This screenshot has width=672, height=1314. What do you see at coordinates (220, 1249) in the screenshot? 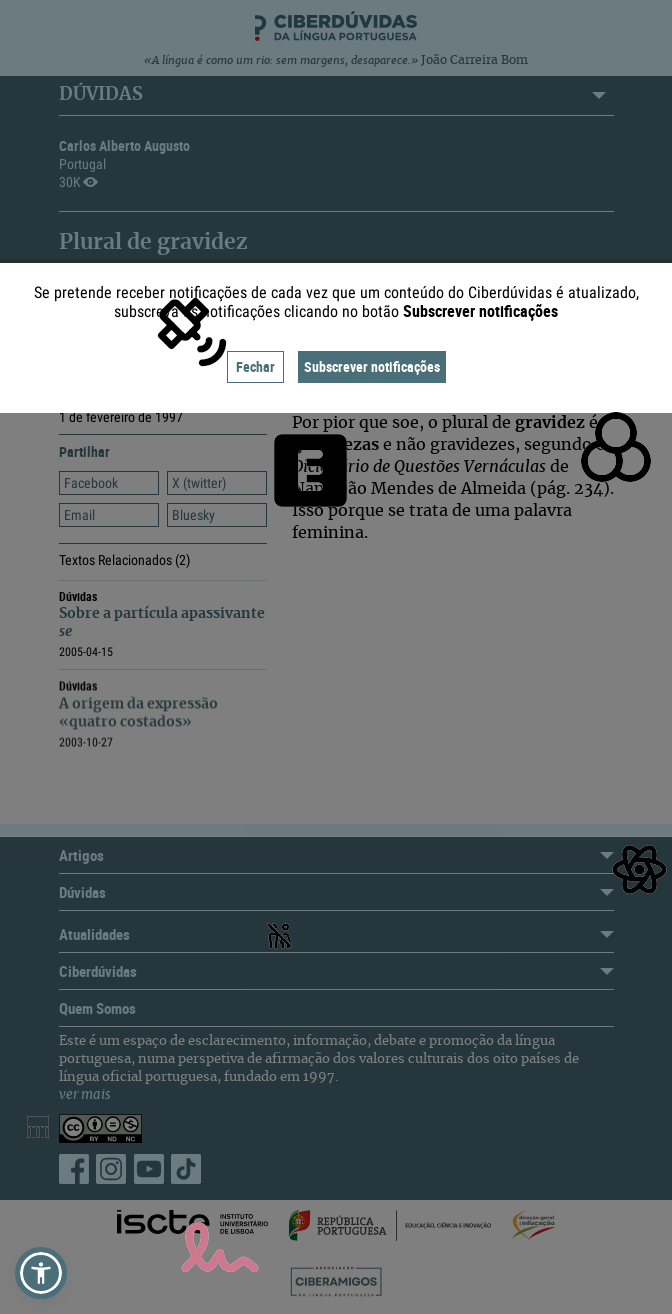
I see `add your signature to a document` at bounding box center [220, 1249].